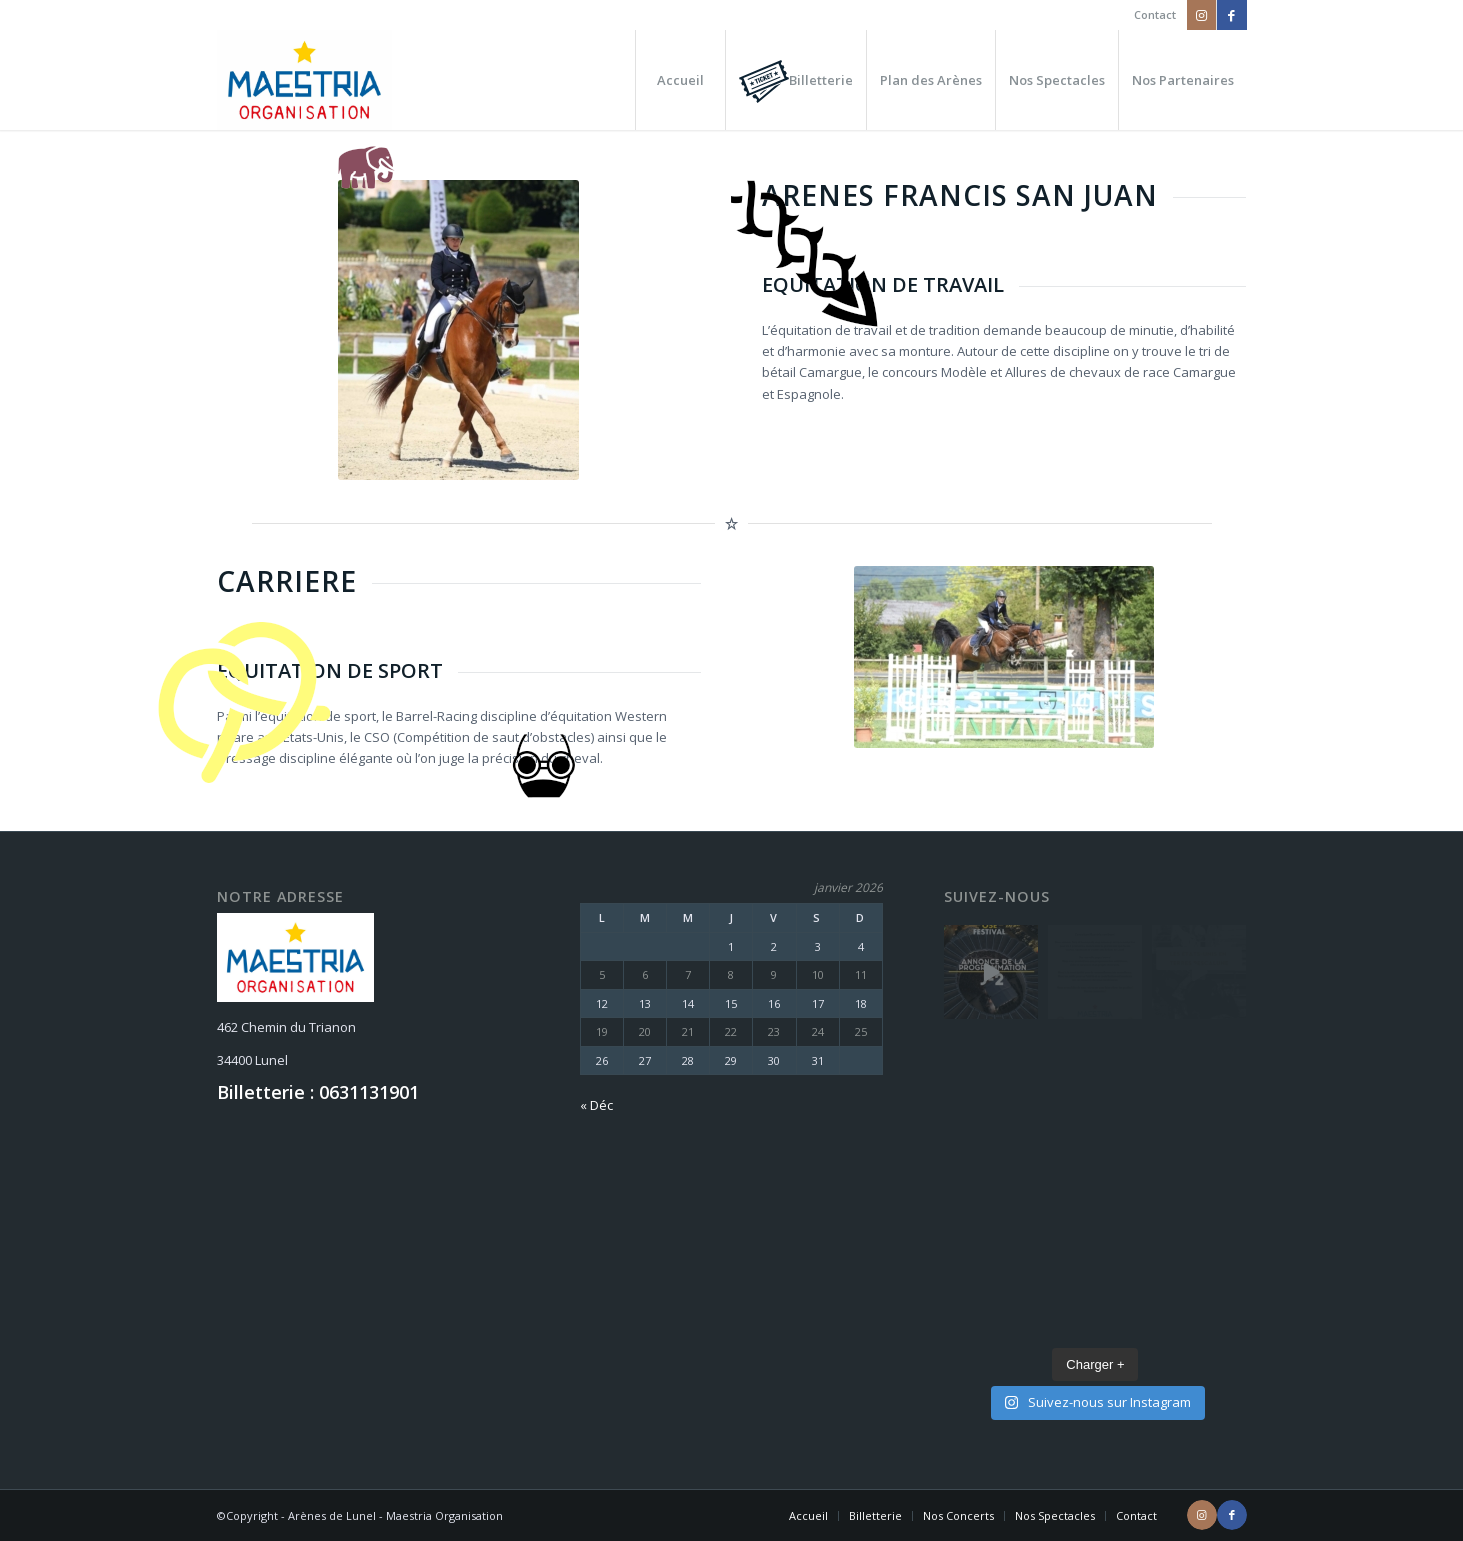  I want to click on elephant icon for wildlife or zoo-themed game, so click(366, 167).